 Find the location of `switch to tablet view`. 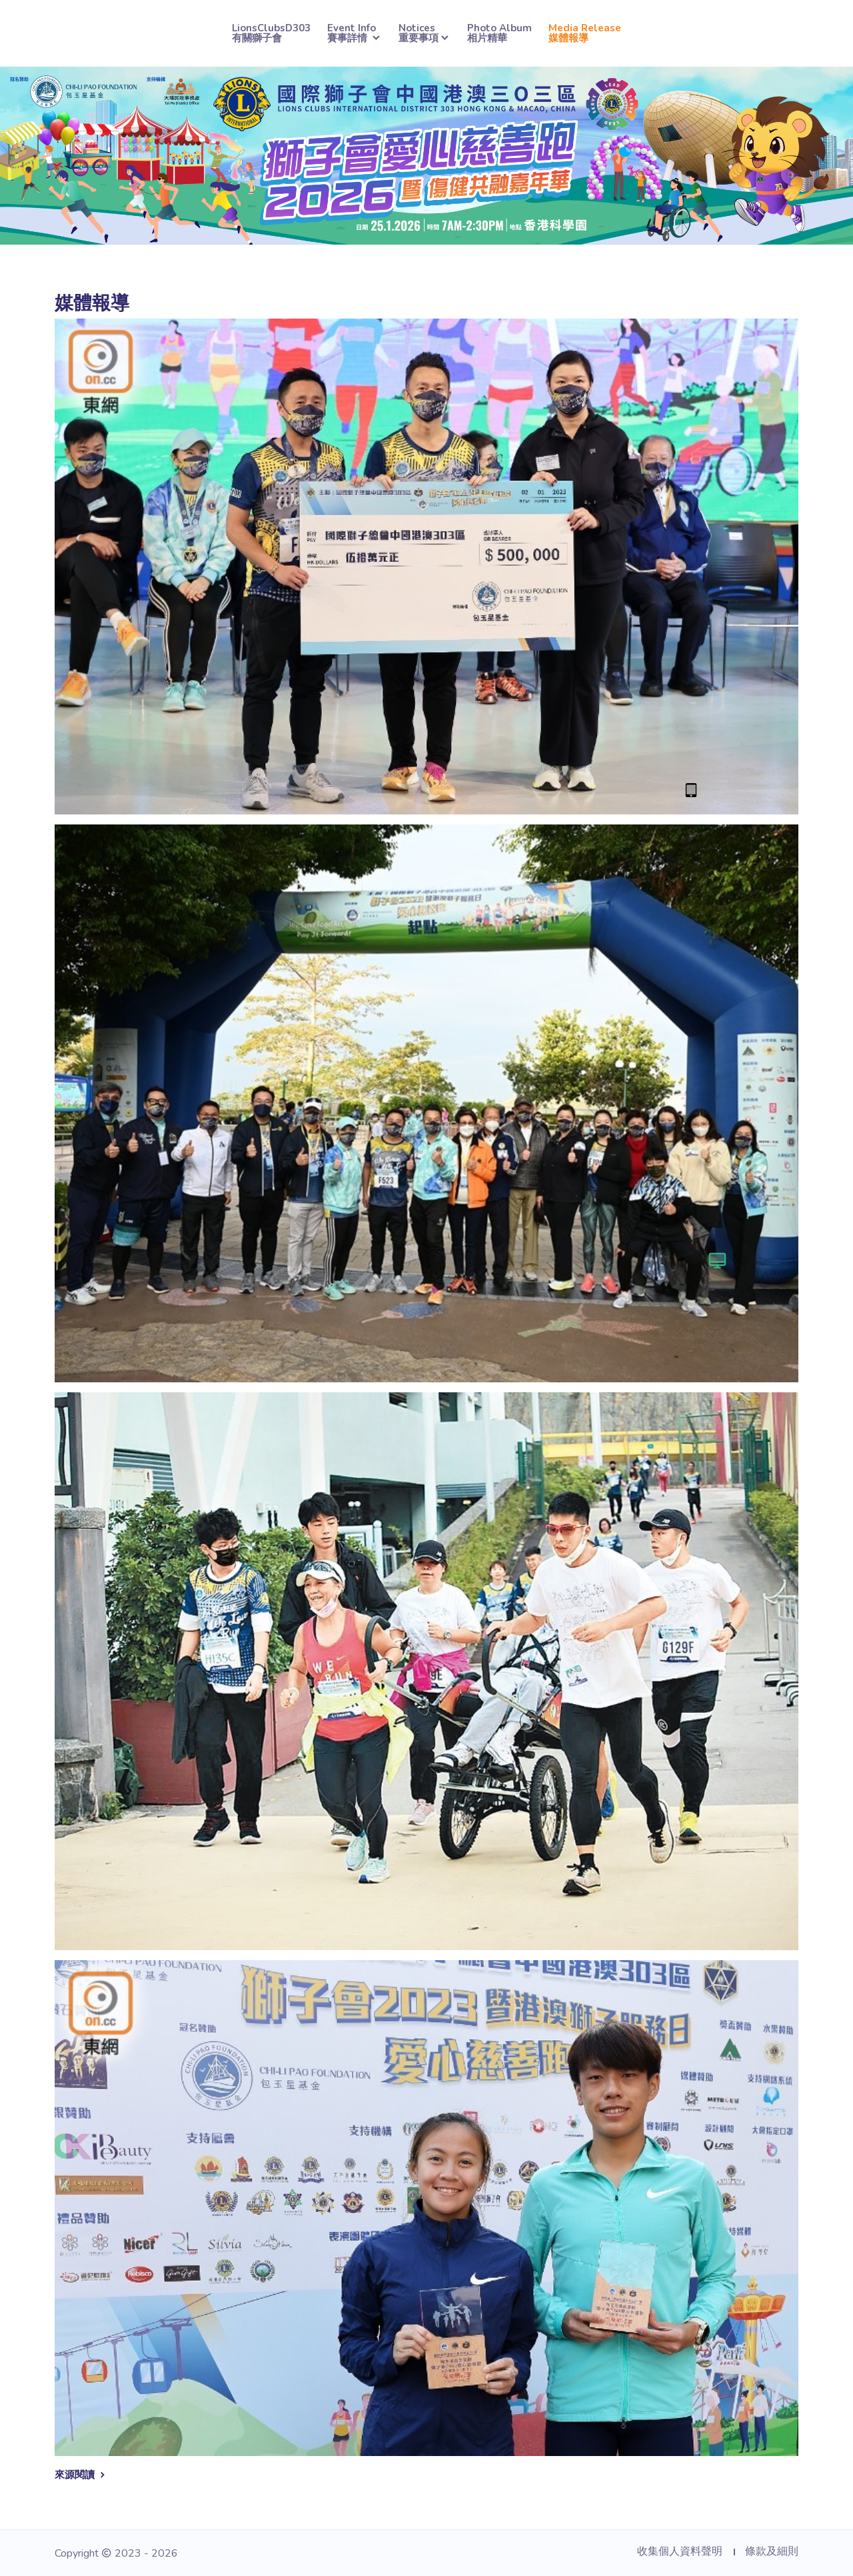

switch to tablet view is located at coordinates (691, 790).